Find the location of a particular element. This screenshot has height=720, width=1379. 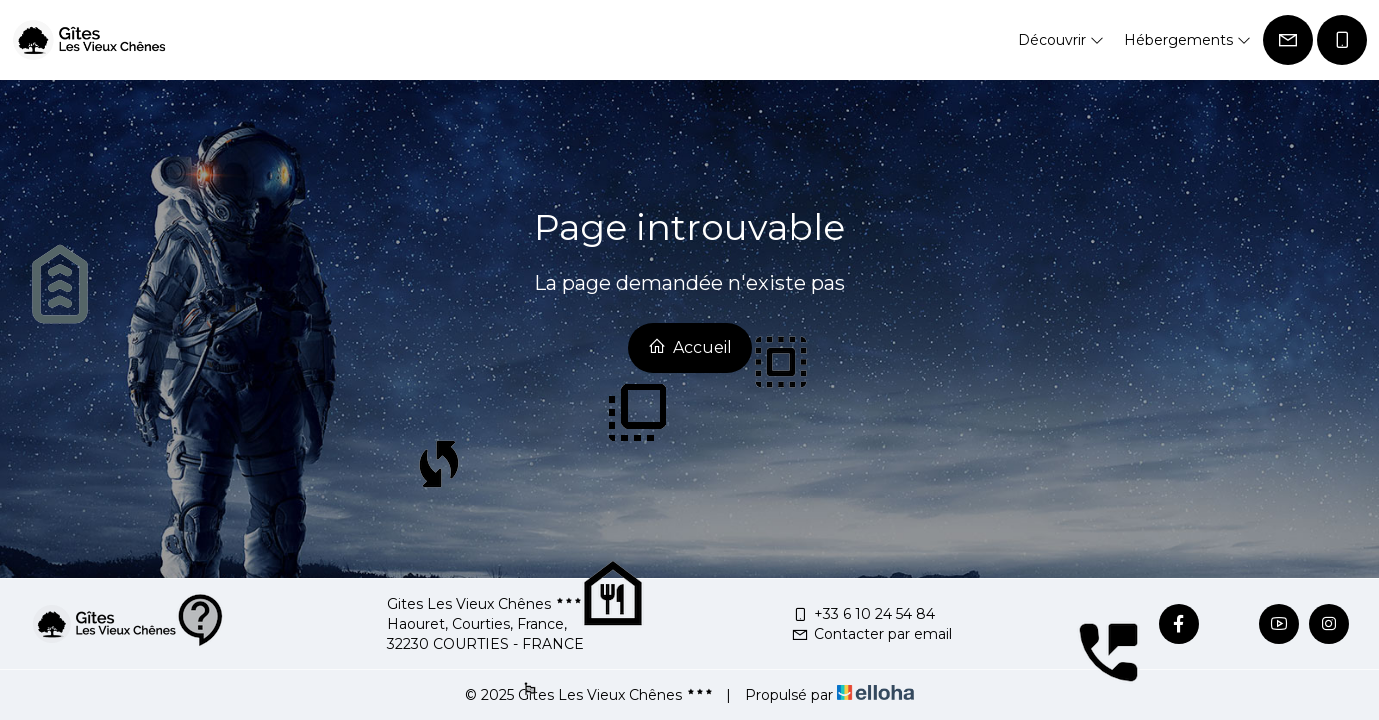

access voicemail or phone messages is located at coordinates (1108, 652).